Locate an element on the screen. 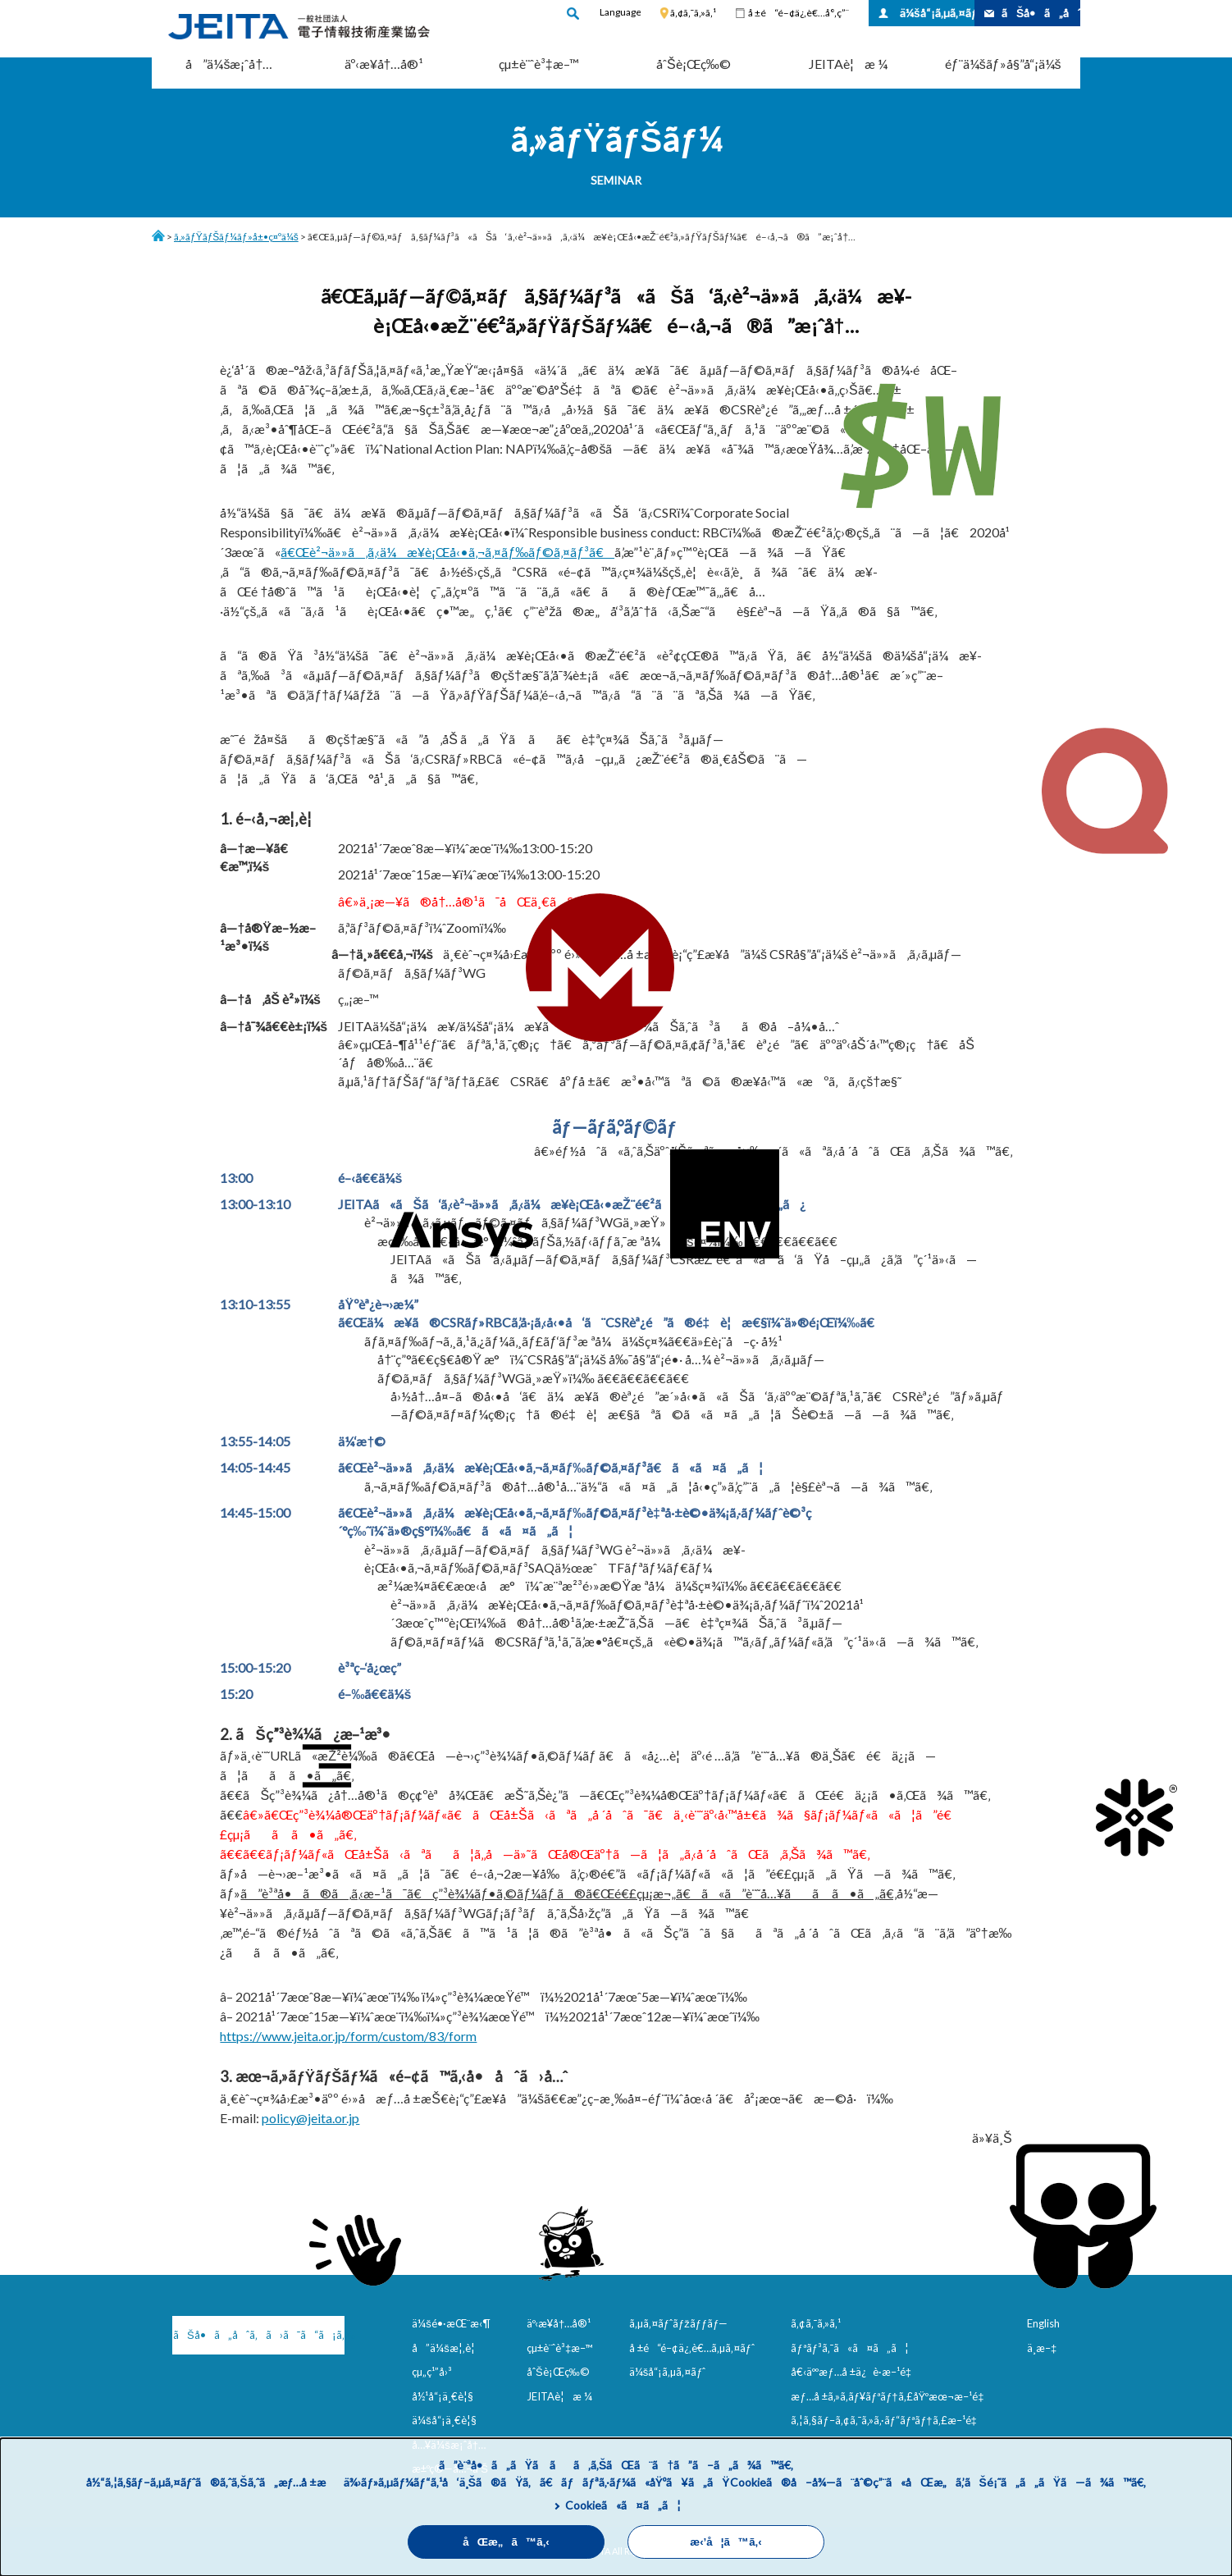 This screenshot has height=2576, width=1232. open the Quora app is located at coordinates (1105, 791).